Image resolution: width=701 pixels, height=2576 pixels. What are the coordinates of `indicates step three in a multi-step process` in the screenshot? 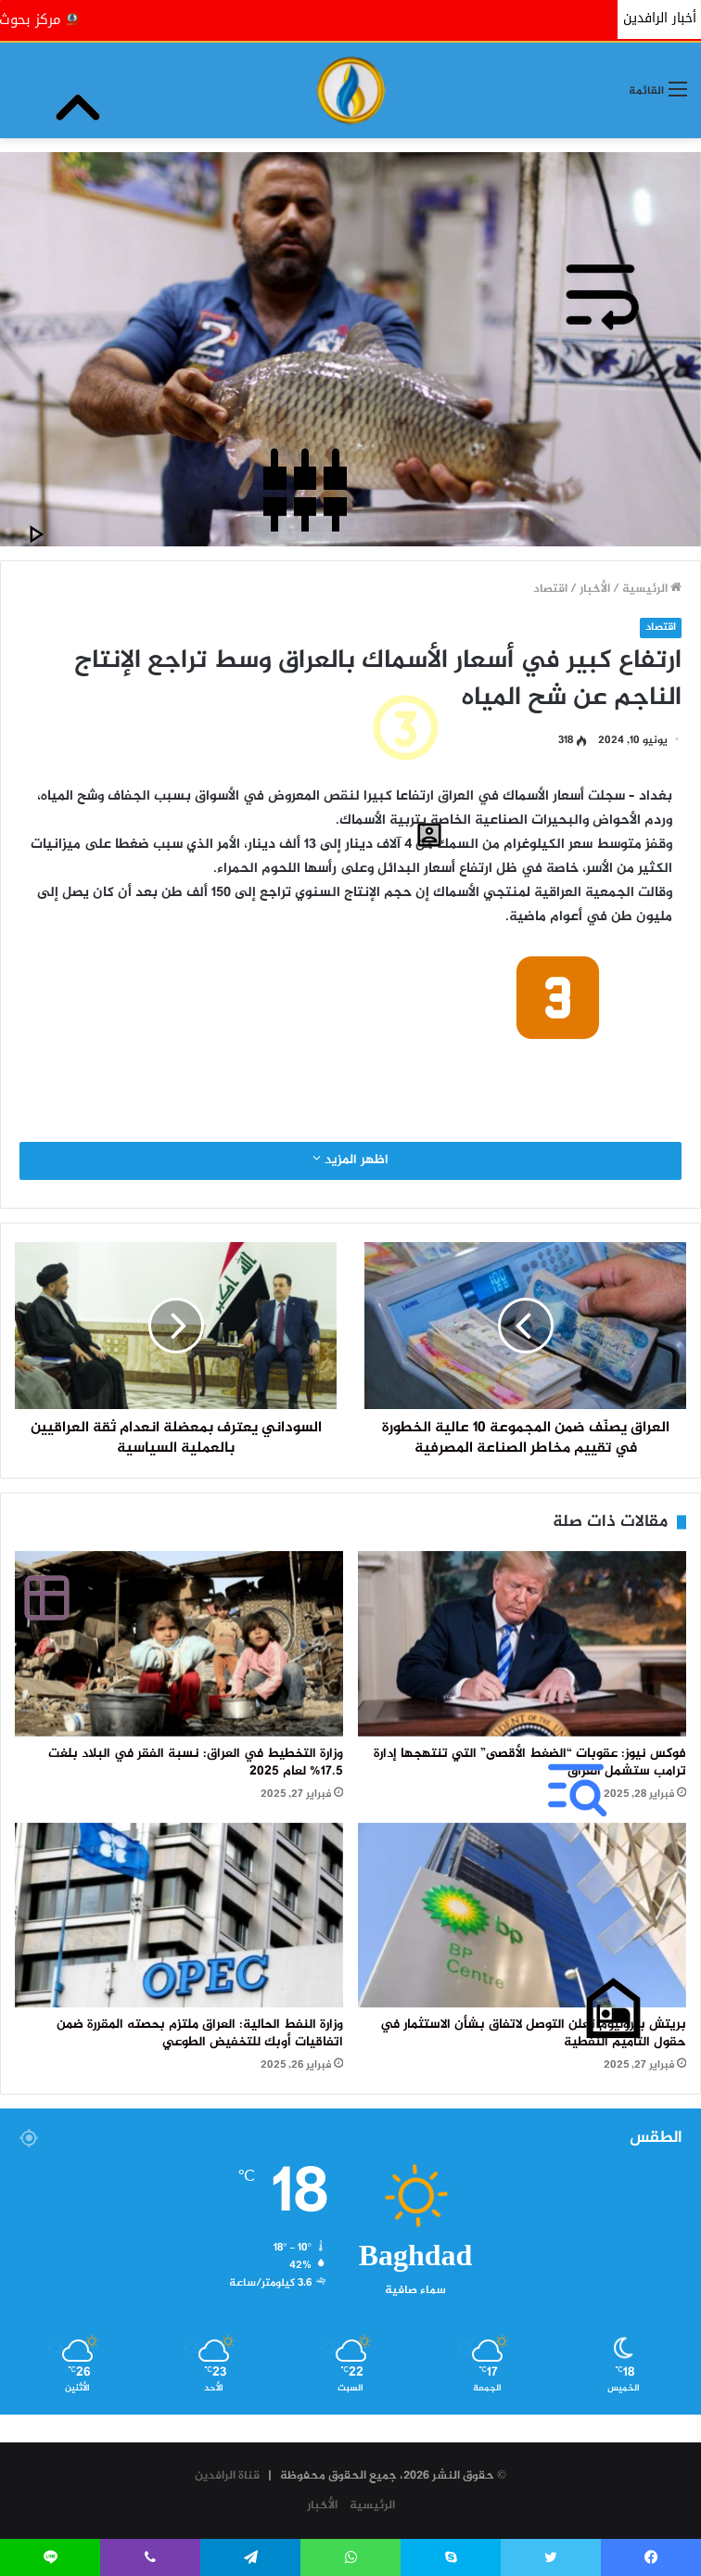 It's located at (405, 727).